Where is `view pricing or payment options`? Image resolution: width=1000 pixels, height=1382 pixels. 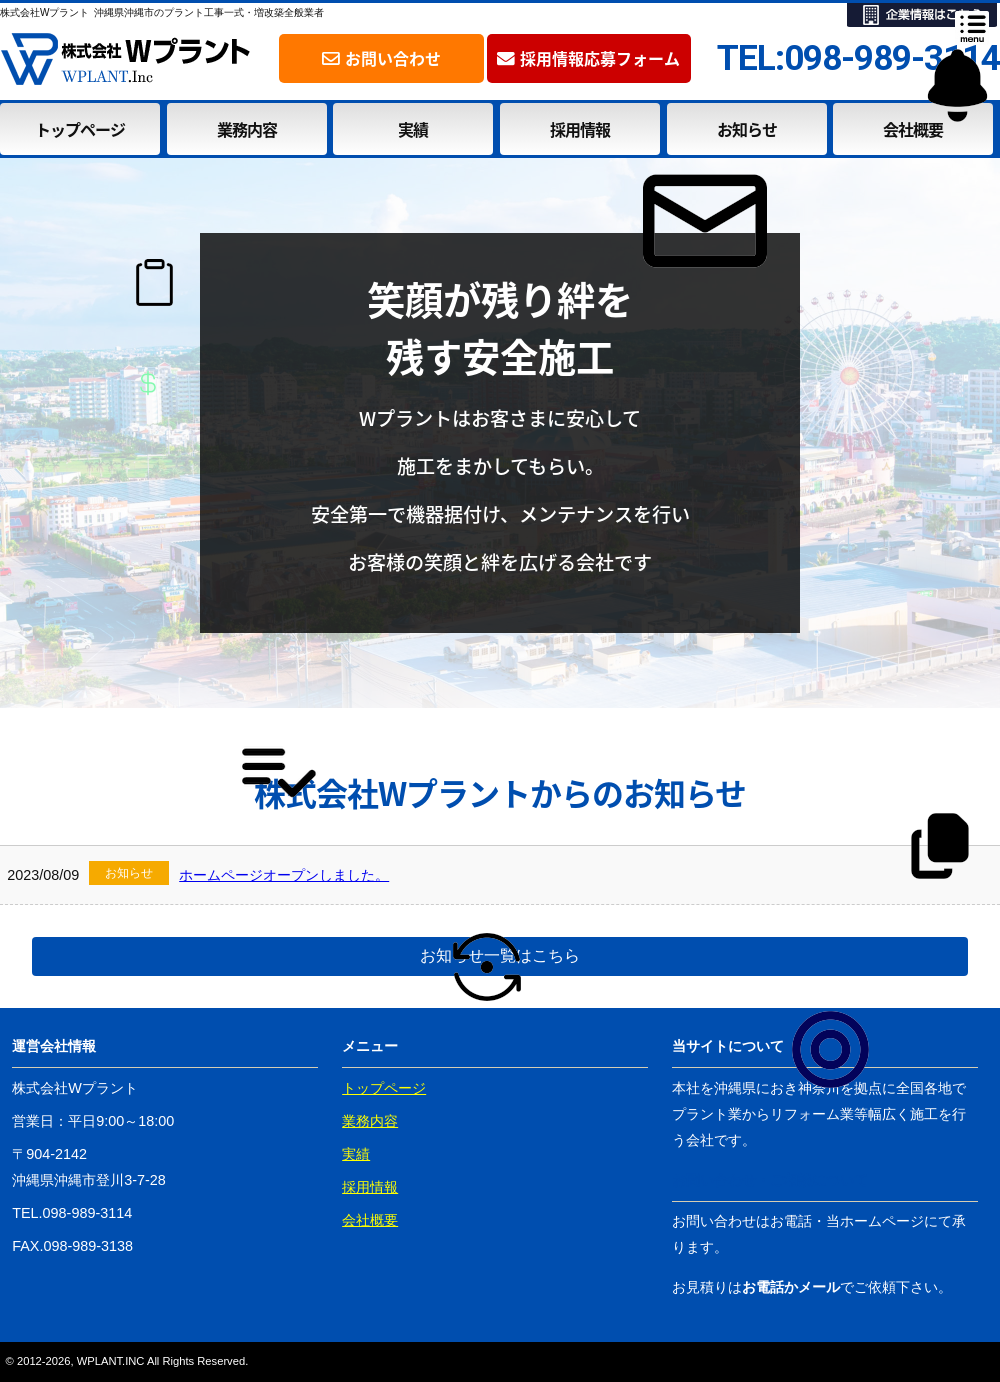 view pricing or payment options is located at coordinates (148, 383).